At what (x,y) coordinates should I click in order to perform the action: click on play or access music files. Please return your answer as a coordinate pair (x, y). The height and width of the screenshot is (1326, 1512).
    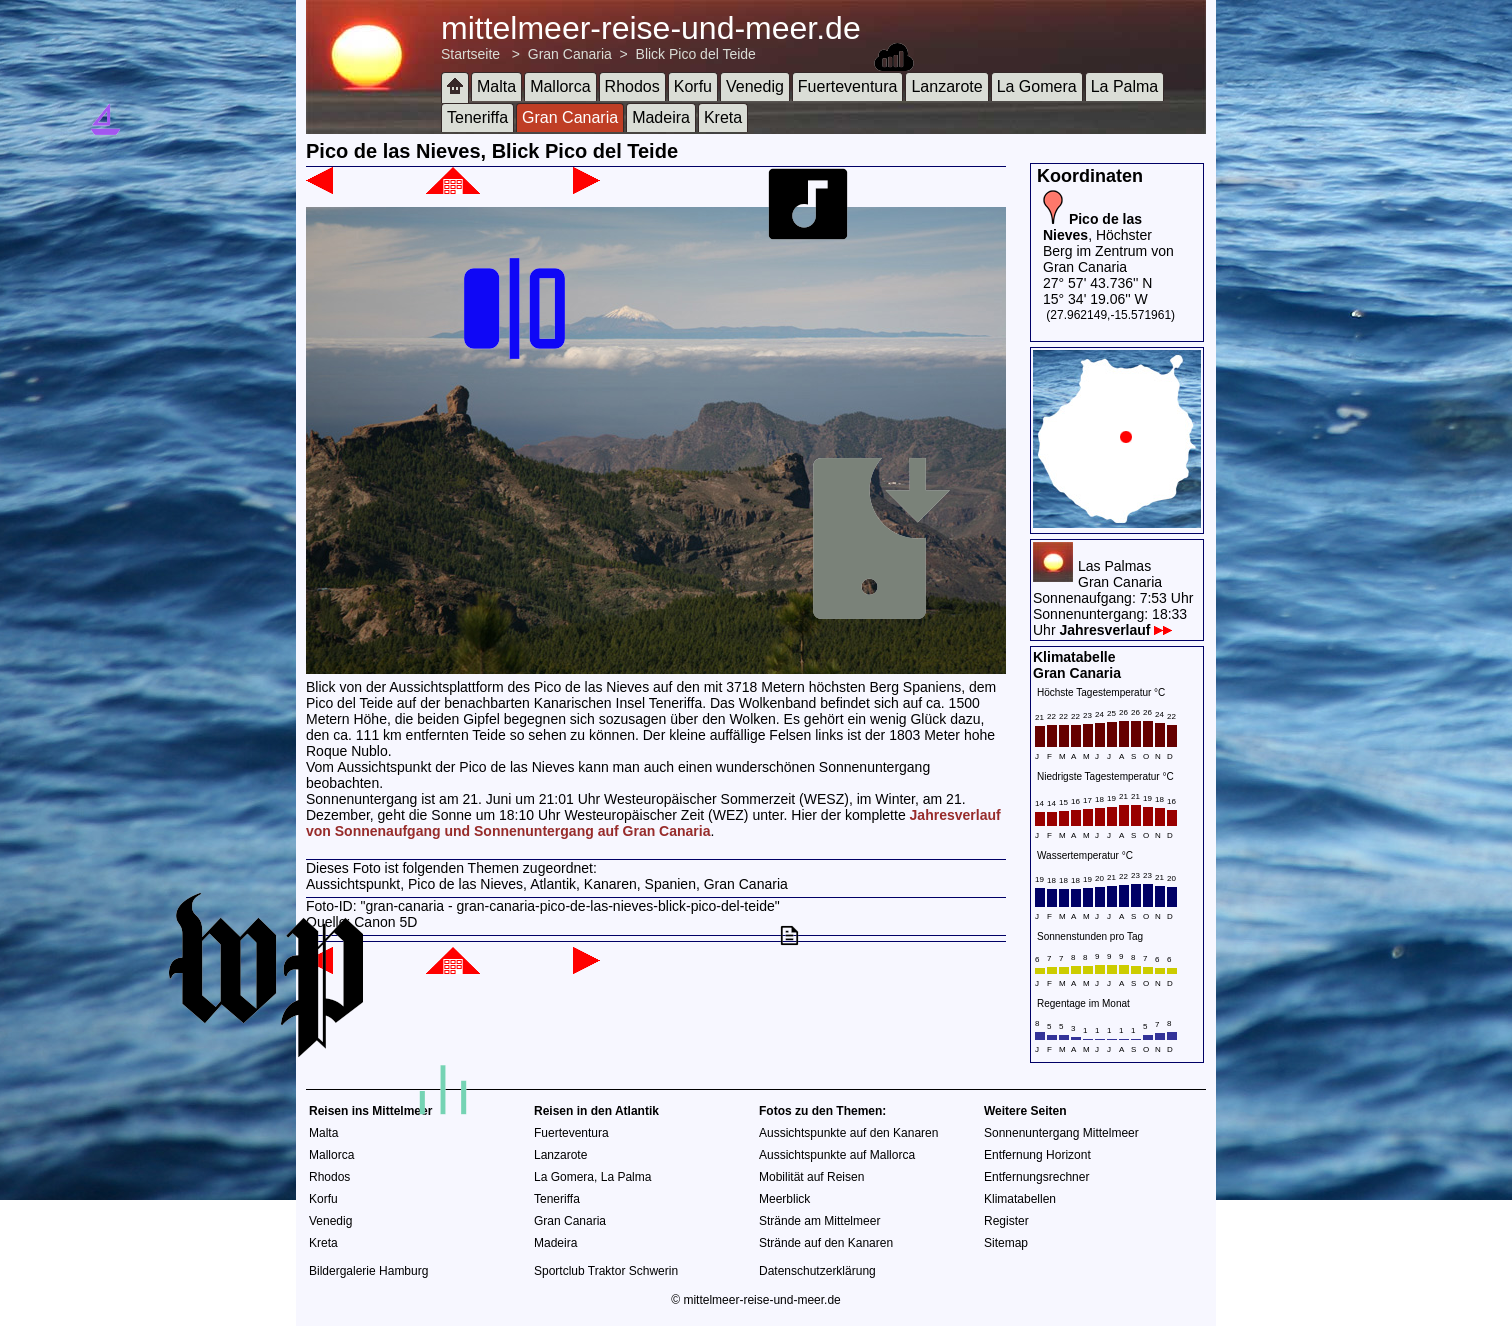
    Looking at the image, I should click on (808, 204).